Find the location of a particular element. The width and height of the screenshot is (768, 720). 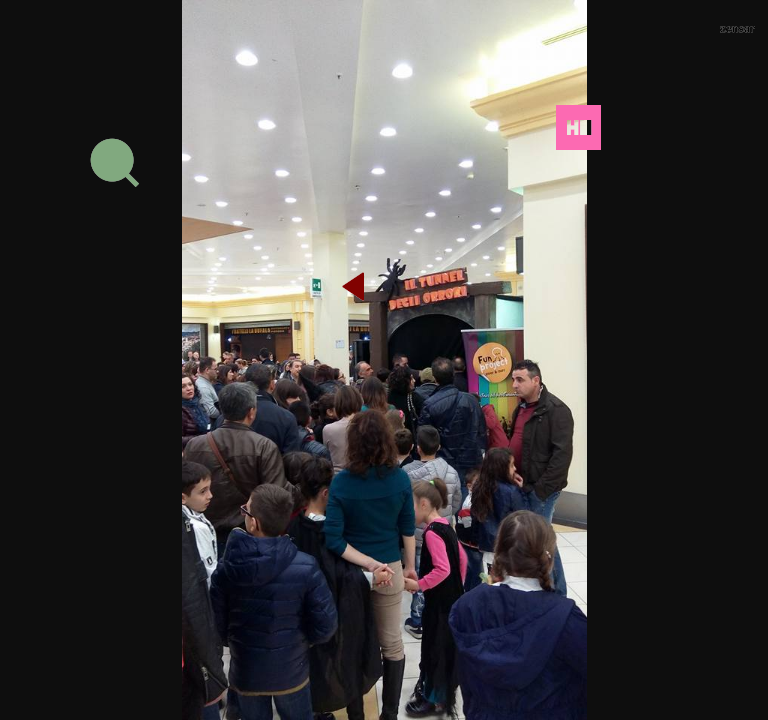

search for content or items is located at coordinates (114, 162).